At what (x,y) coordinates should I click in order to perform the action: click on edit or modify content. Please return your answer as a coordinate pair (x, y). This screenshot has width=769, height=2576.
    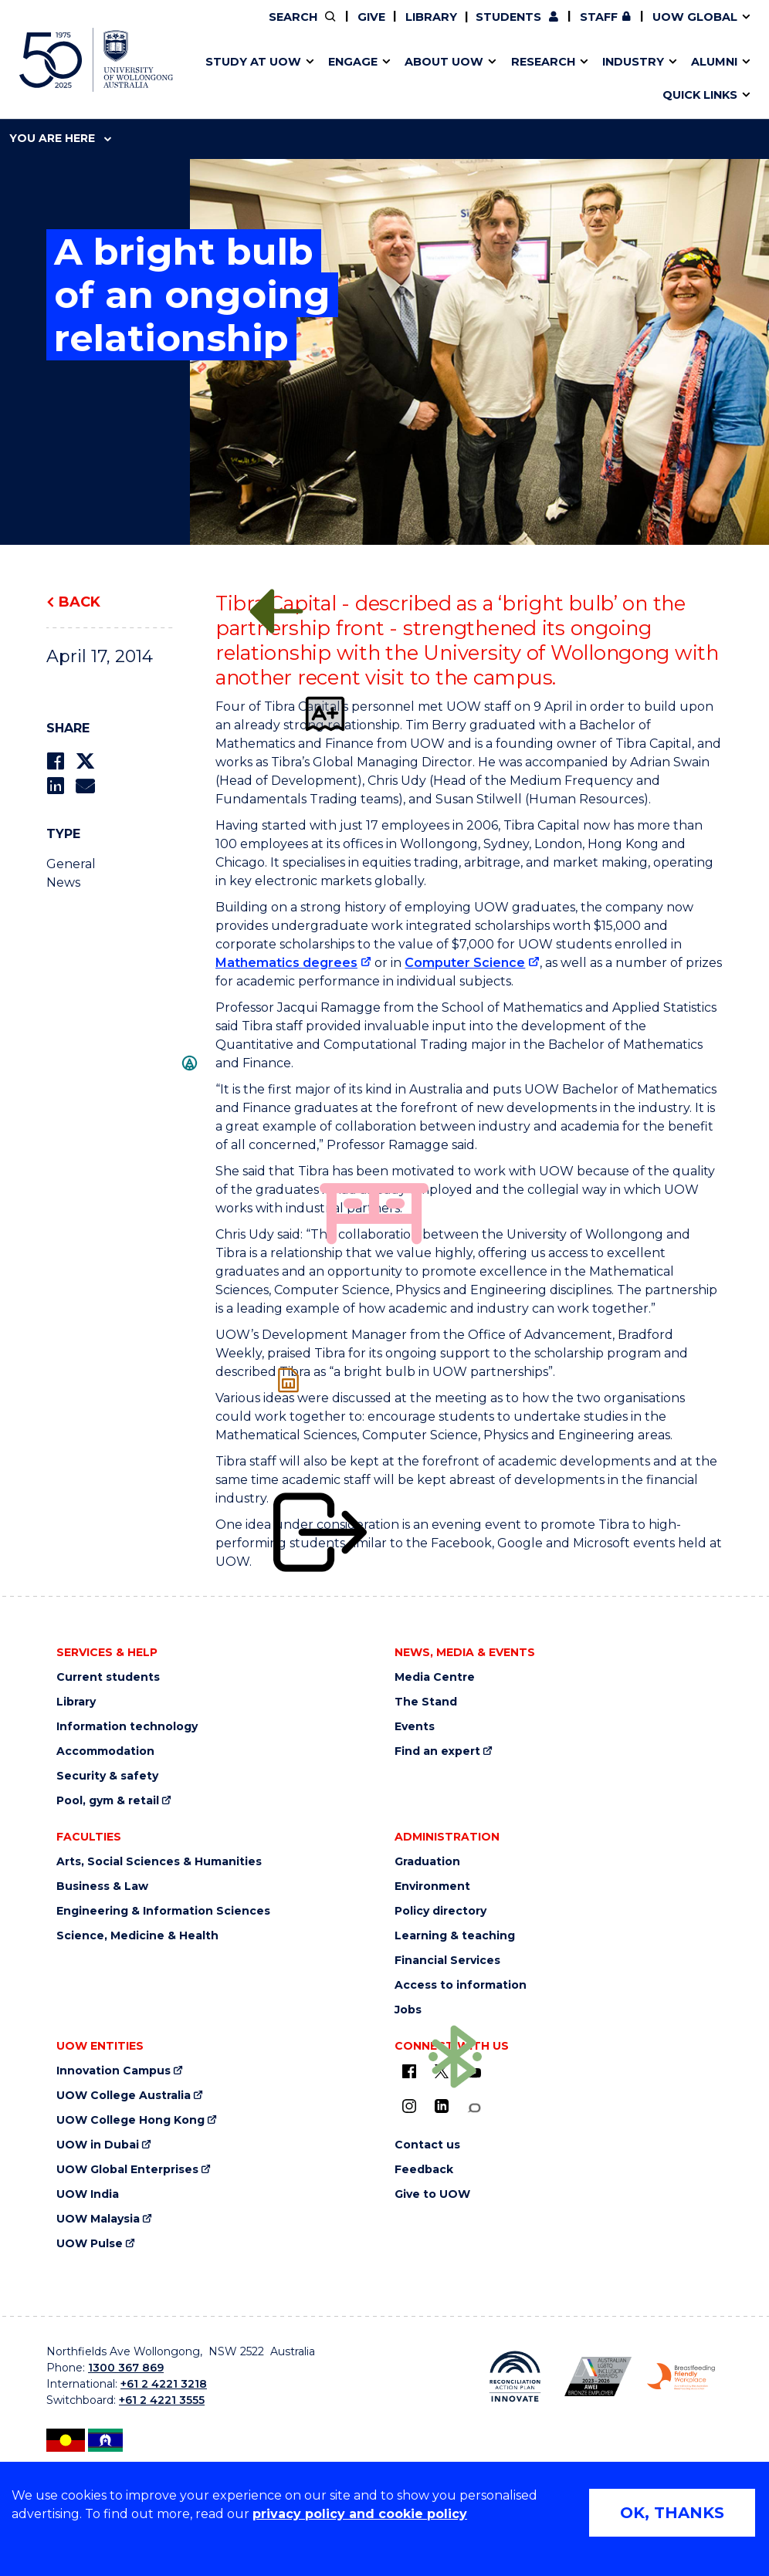
    Looking at the image, I should click on (189, 1063).